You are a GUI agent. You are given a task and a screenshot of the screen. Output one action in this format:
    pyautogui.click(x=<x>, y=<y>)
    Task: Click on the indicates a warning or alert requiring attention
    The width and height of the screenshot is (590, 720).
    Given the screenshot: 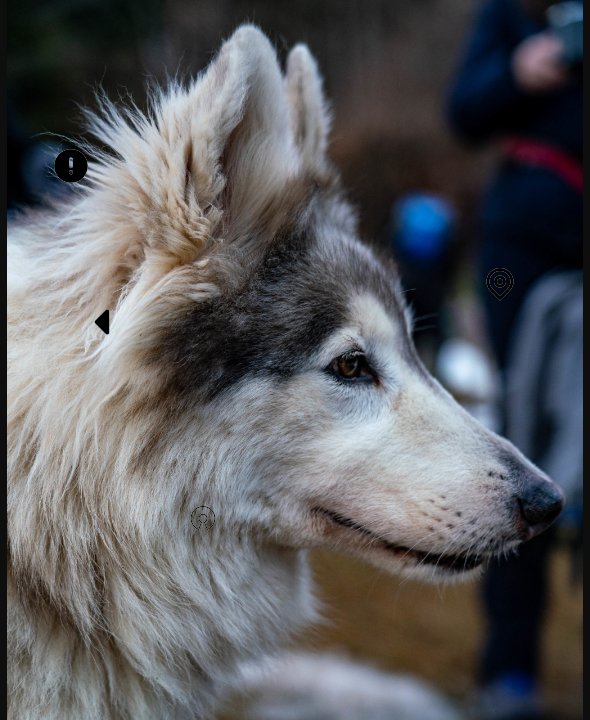 What is the action you would take?
    pyautogui.click(x=71, y=166)
    